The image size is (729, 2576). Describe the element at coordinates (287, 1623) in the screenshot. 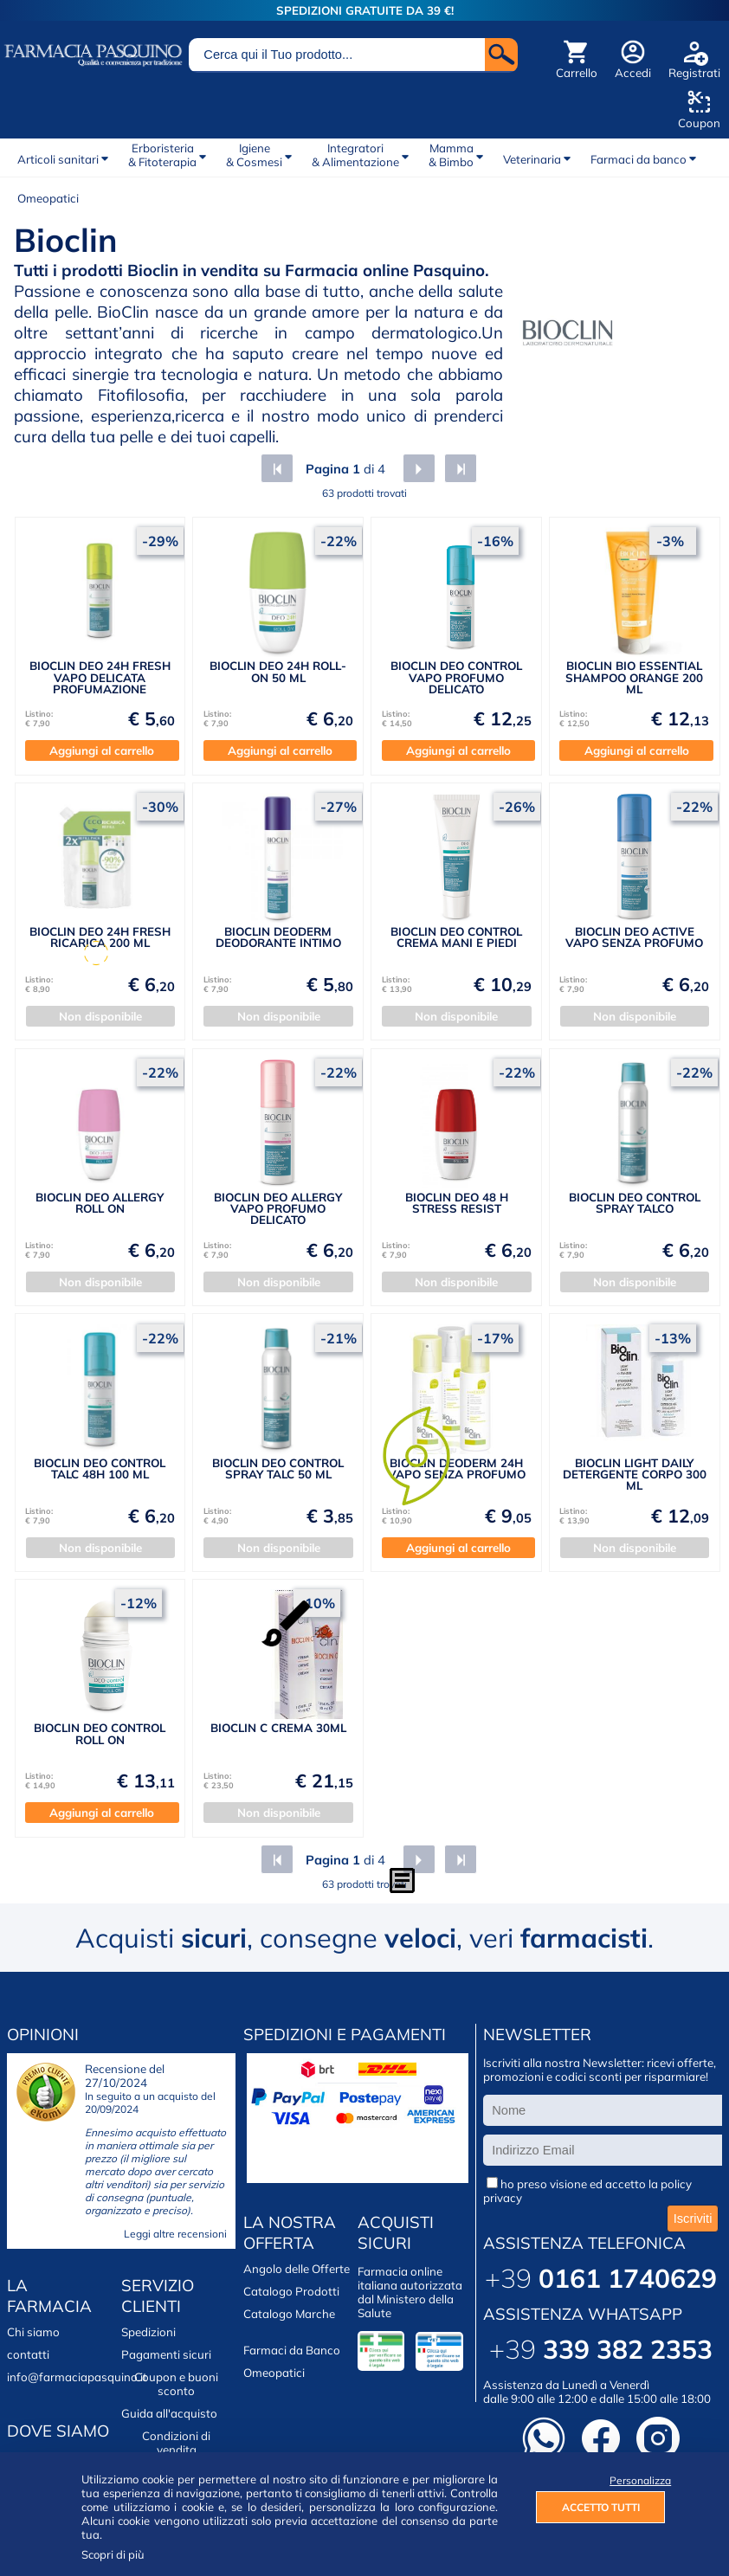

I see `access brush or painting tools` at that location.